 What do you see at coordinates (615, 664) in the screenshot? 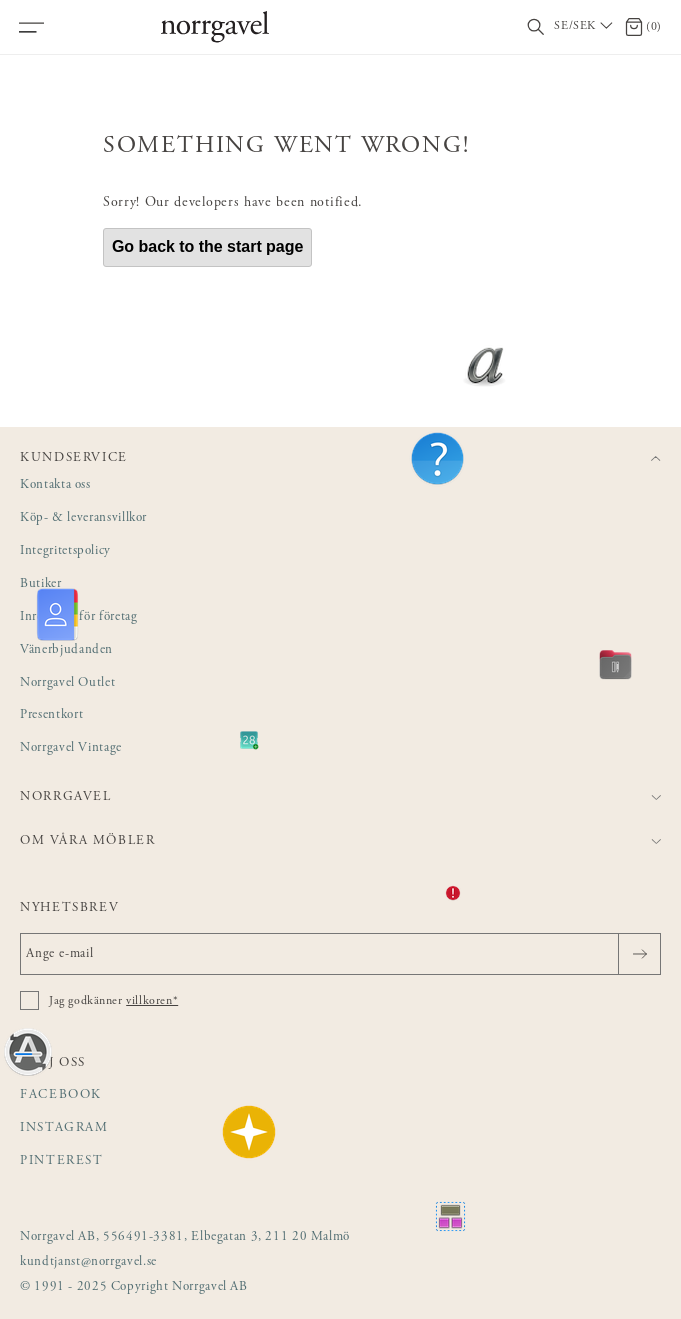
I see `open templates folder` at bounding box center [615, 664].